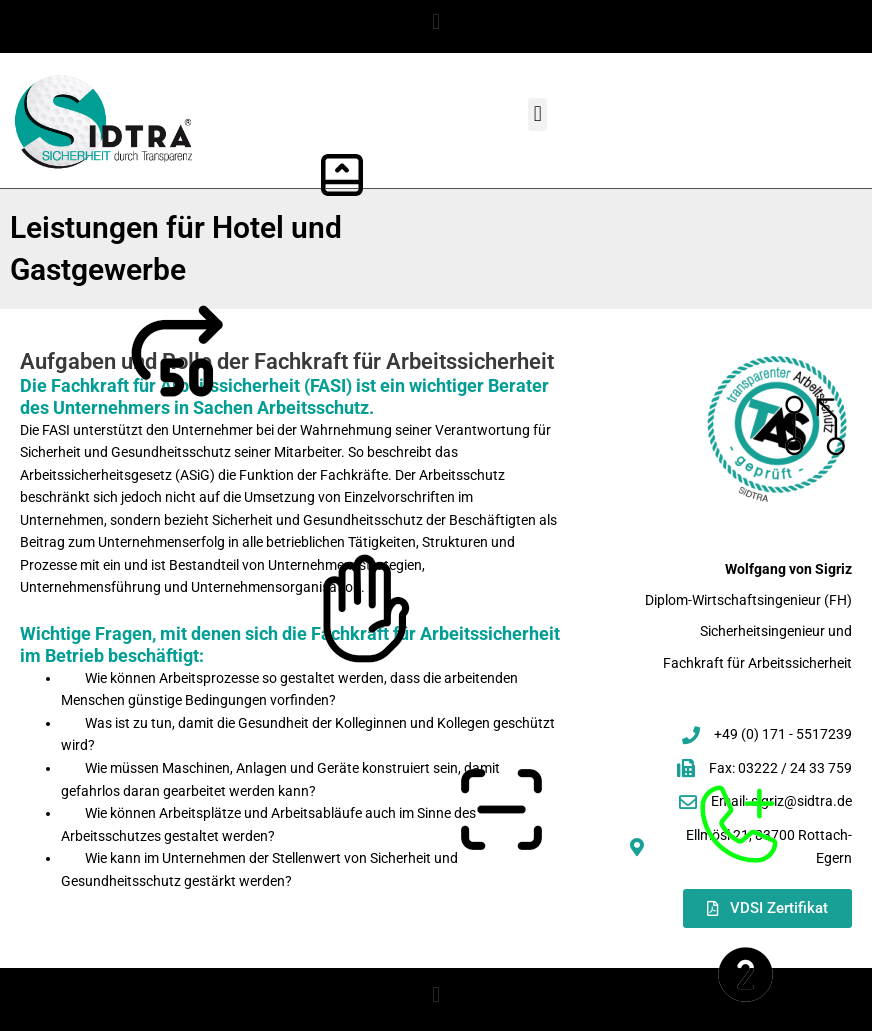  I want to click on skip forward 50 seconds, so click(179, 353).